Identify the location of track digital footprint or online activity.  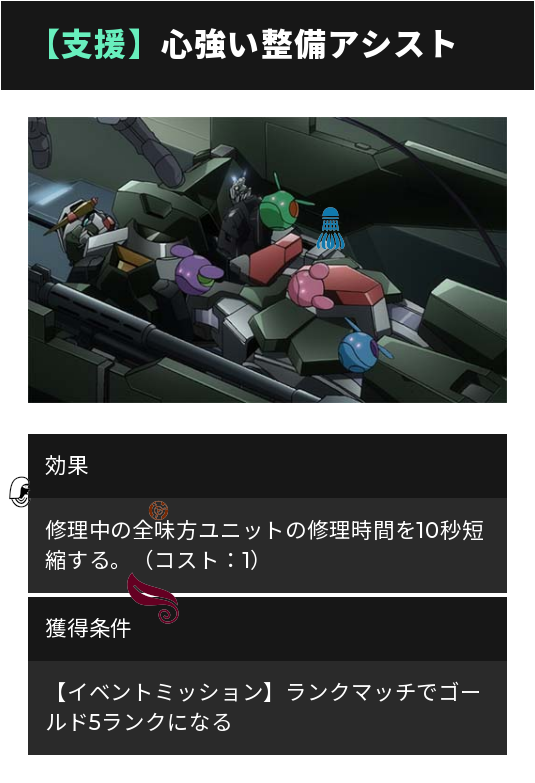
(158, 510).